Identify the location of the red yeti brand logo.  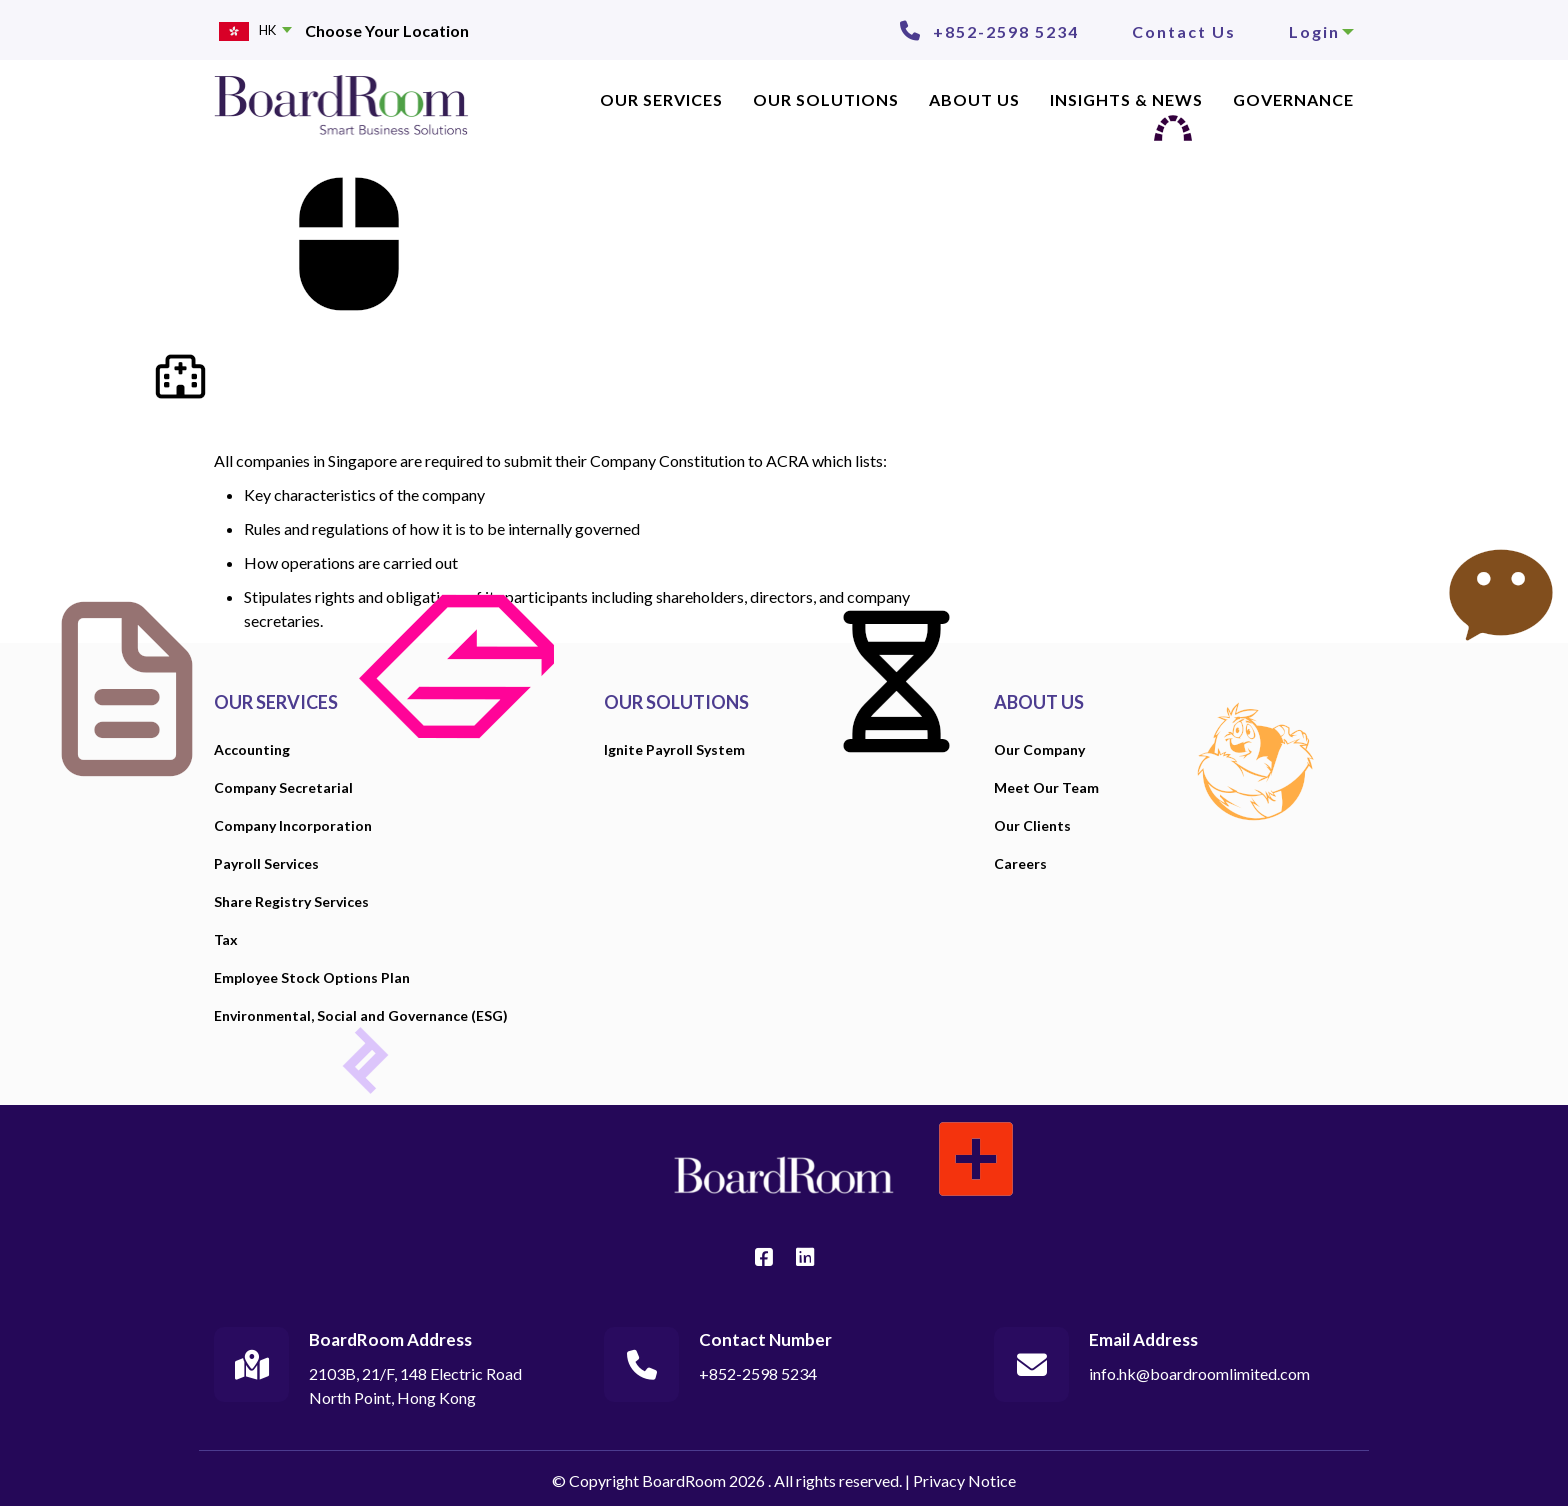
(1255, 761).